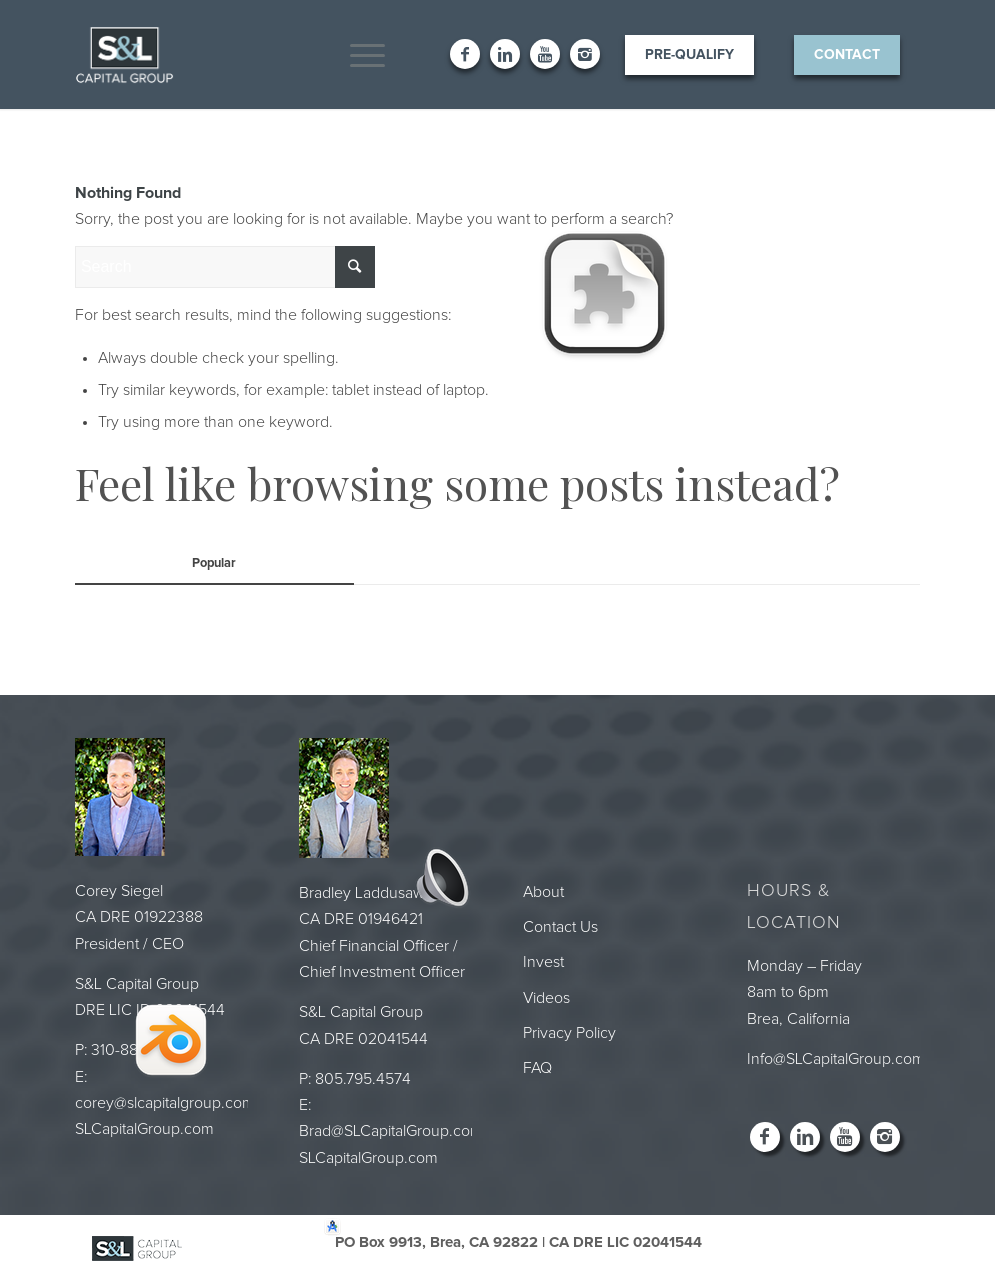 This screenshot has width=995, height=1271. Describe the element at coordinates (604, 293) in the screenshot. I see `open libreoffice templates` at that location.